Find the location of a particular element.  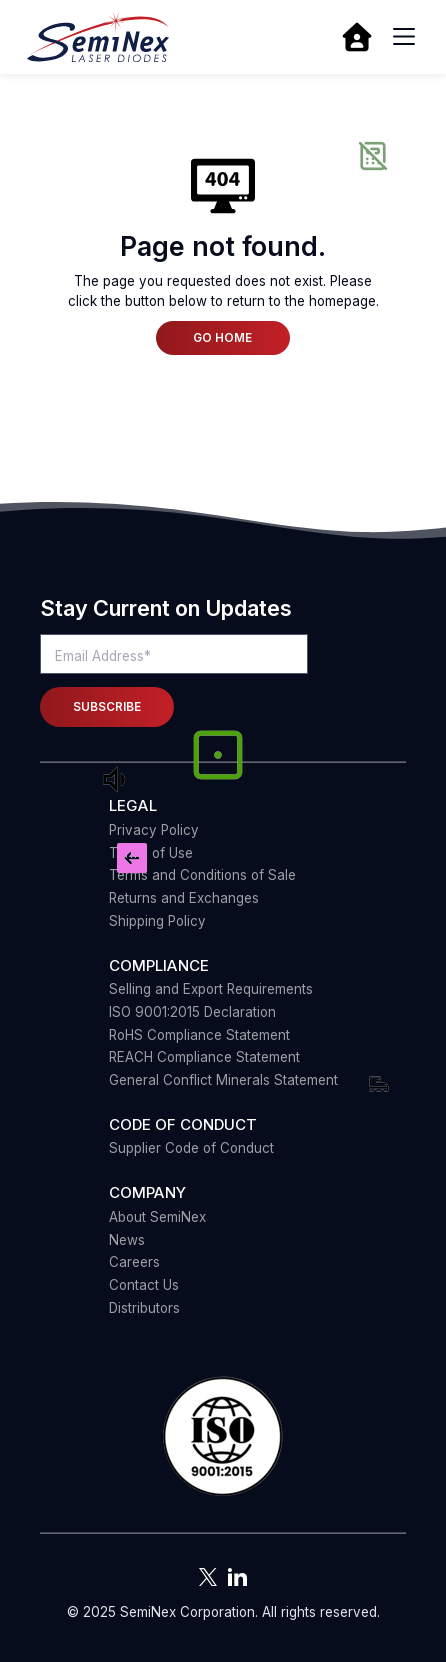

decrease audio volume is located at coordinates (114, 779).